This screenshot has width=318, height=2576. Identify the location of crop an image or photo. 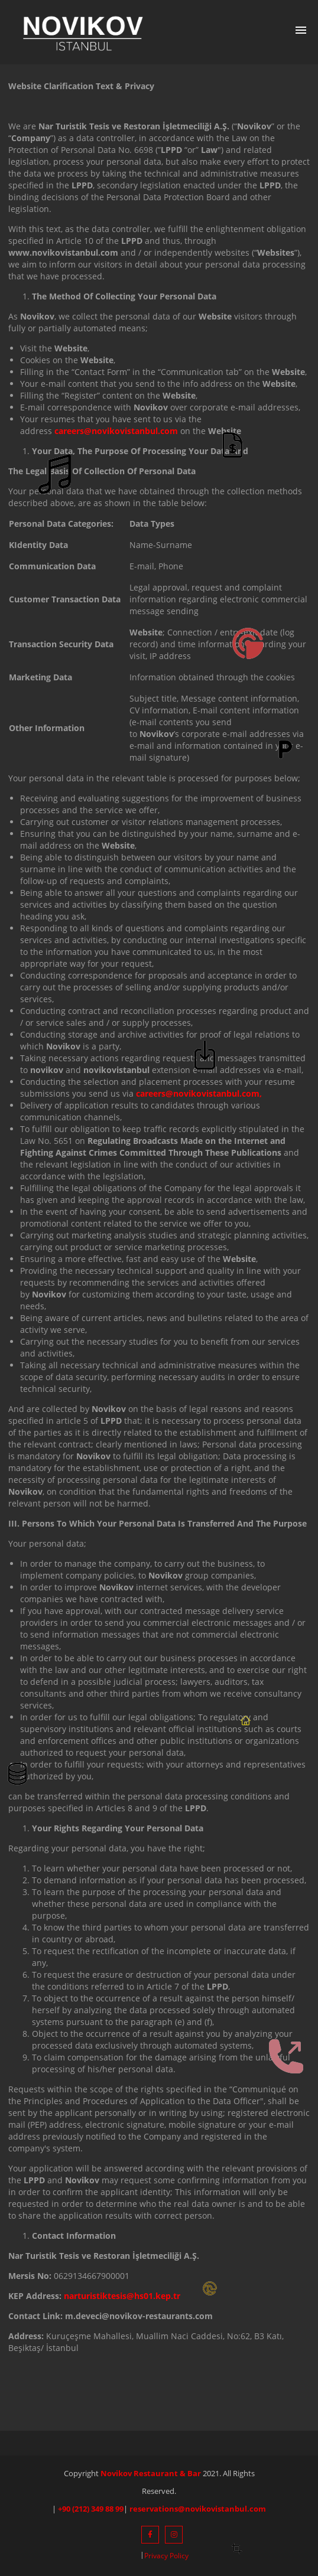
(236, 2548).